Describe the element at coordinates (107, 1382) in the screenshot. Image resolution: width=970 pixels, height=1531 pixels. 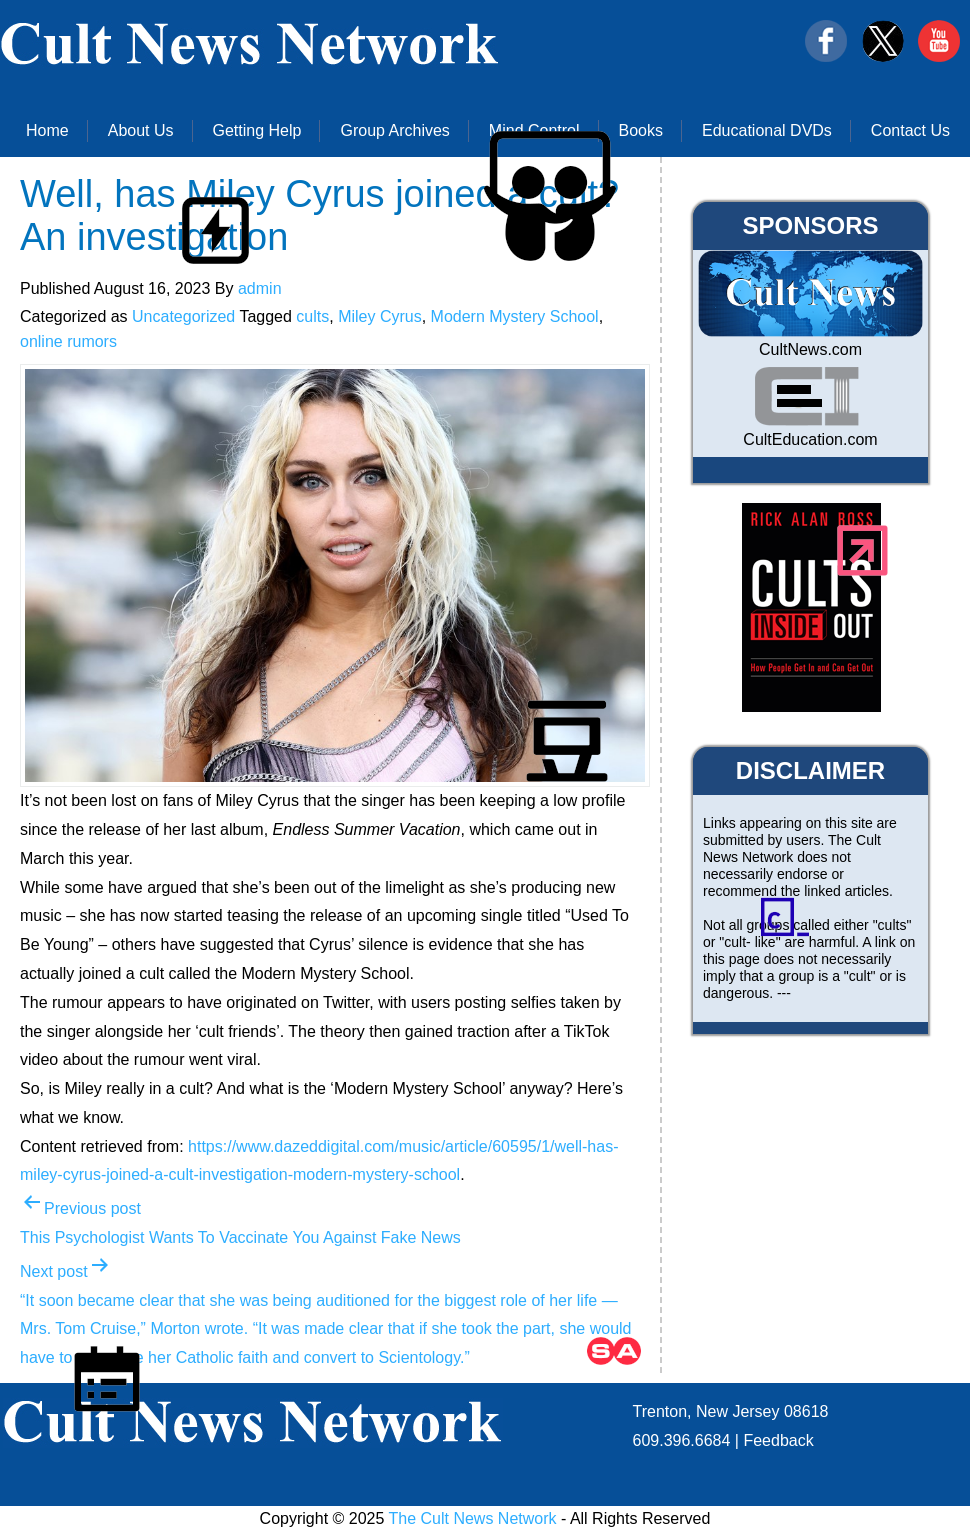
I see `view calendar tasks and to-do items` at that location.